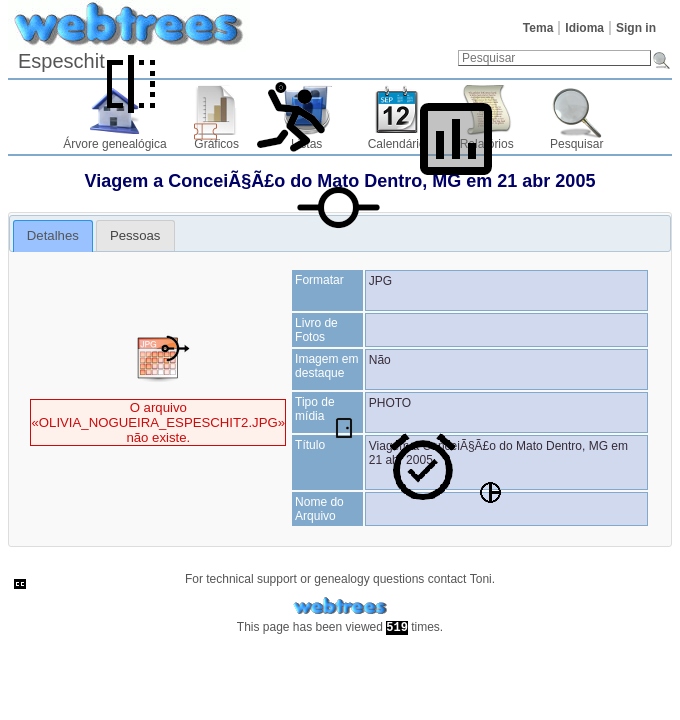  Describe the element at coordinates (344, 428) in the screenshot. I see `access door sensor settings` at that location.